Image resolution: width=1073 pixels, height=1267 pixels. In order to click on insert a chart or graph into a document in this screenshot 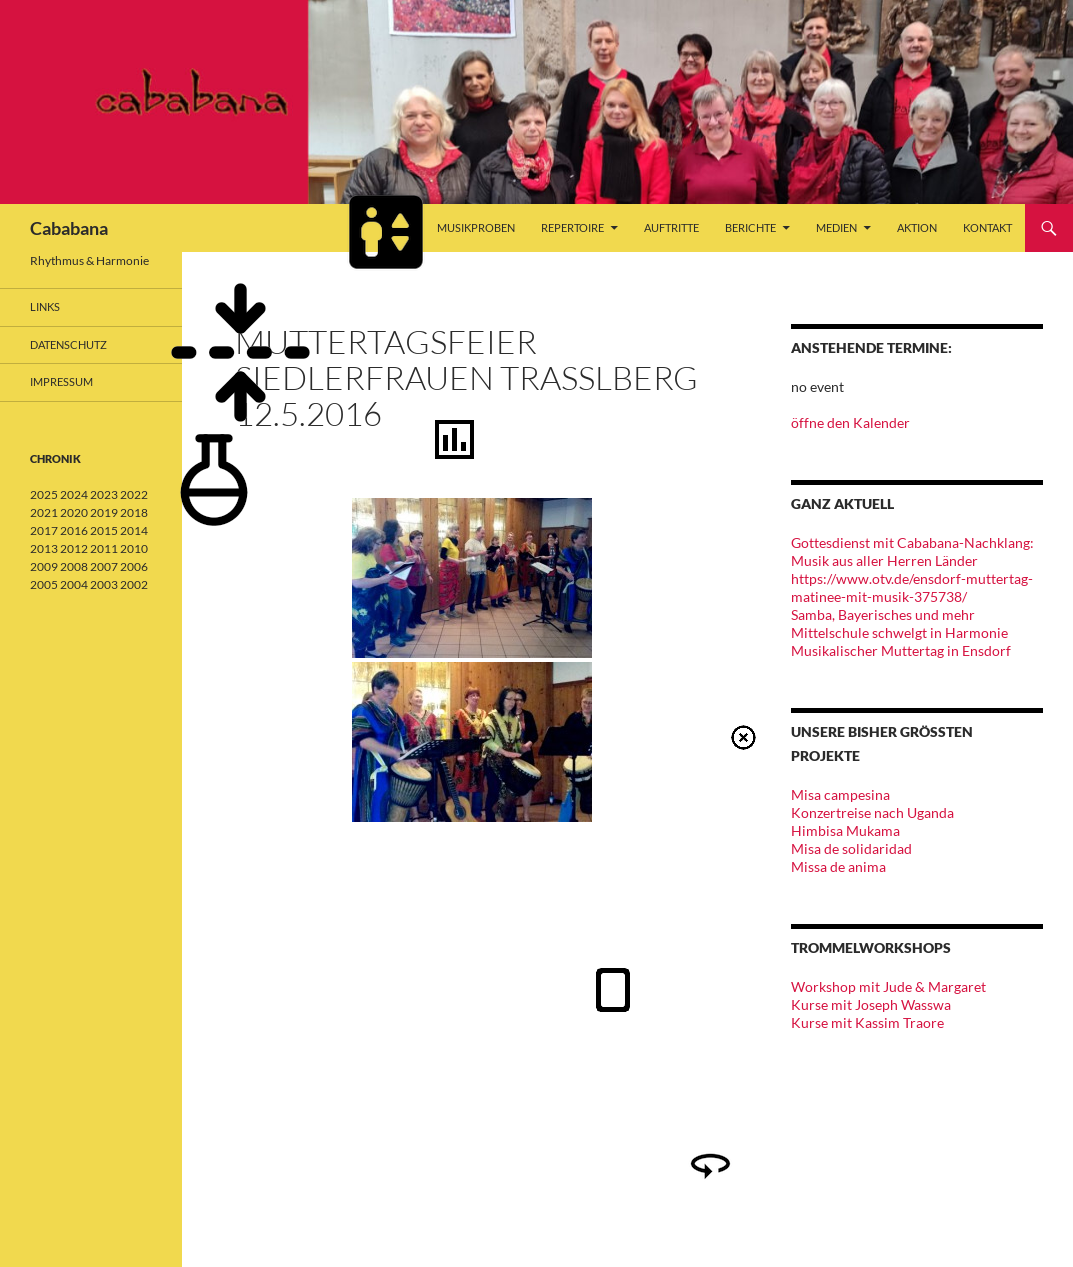, I will do `click(454, 439)`.